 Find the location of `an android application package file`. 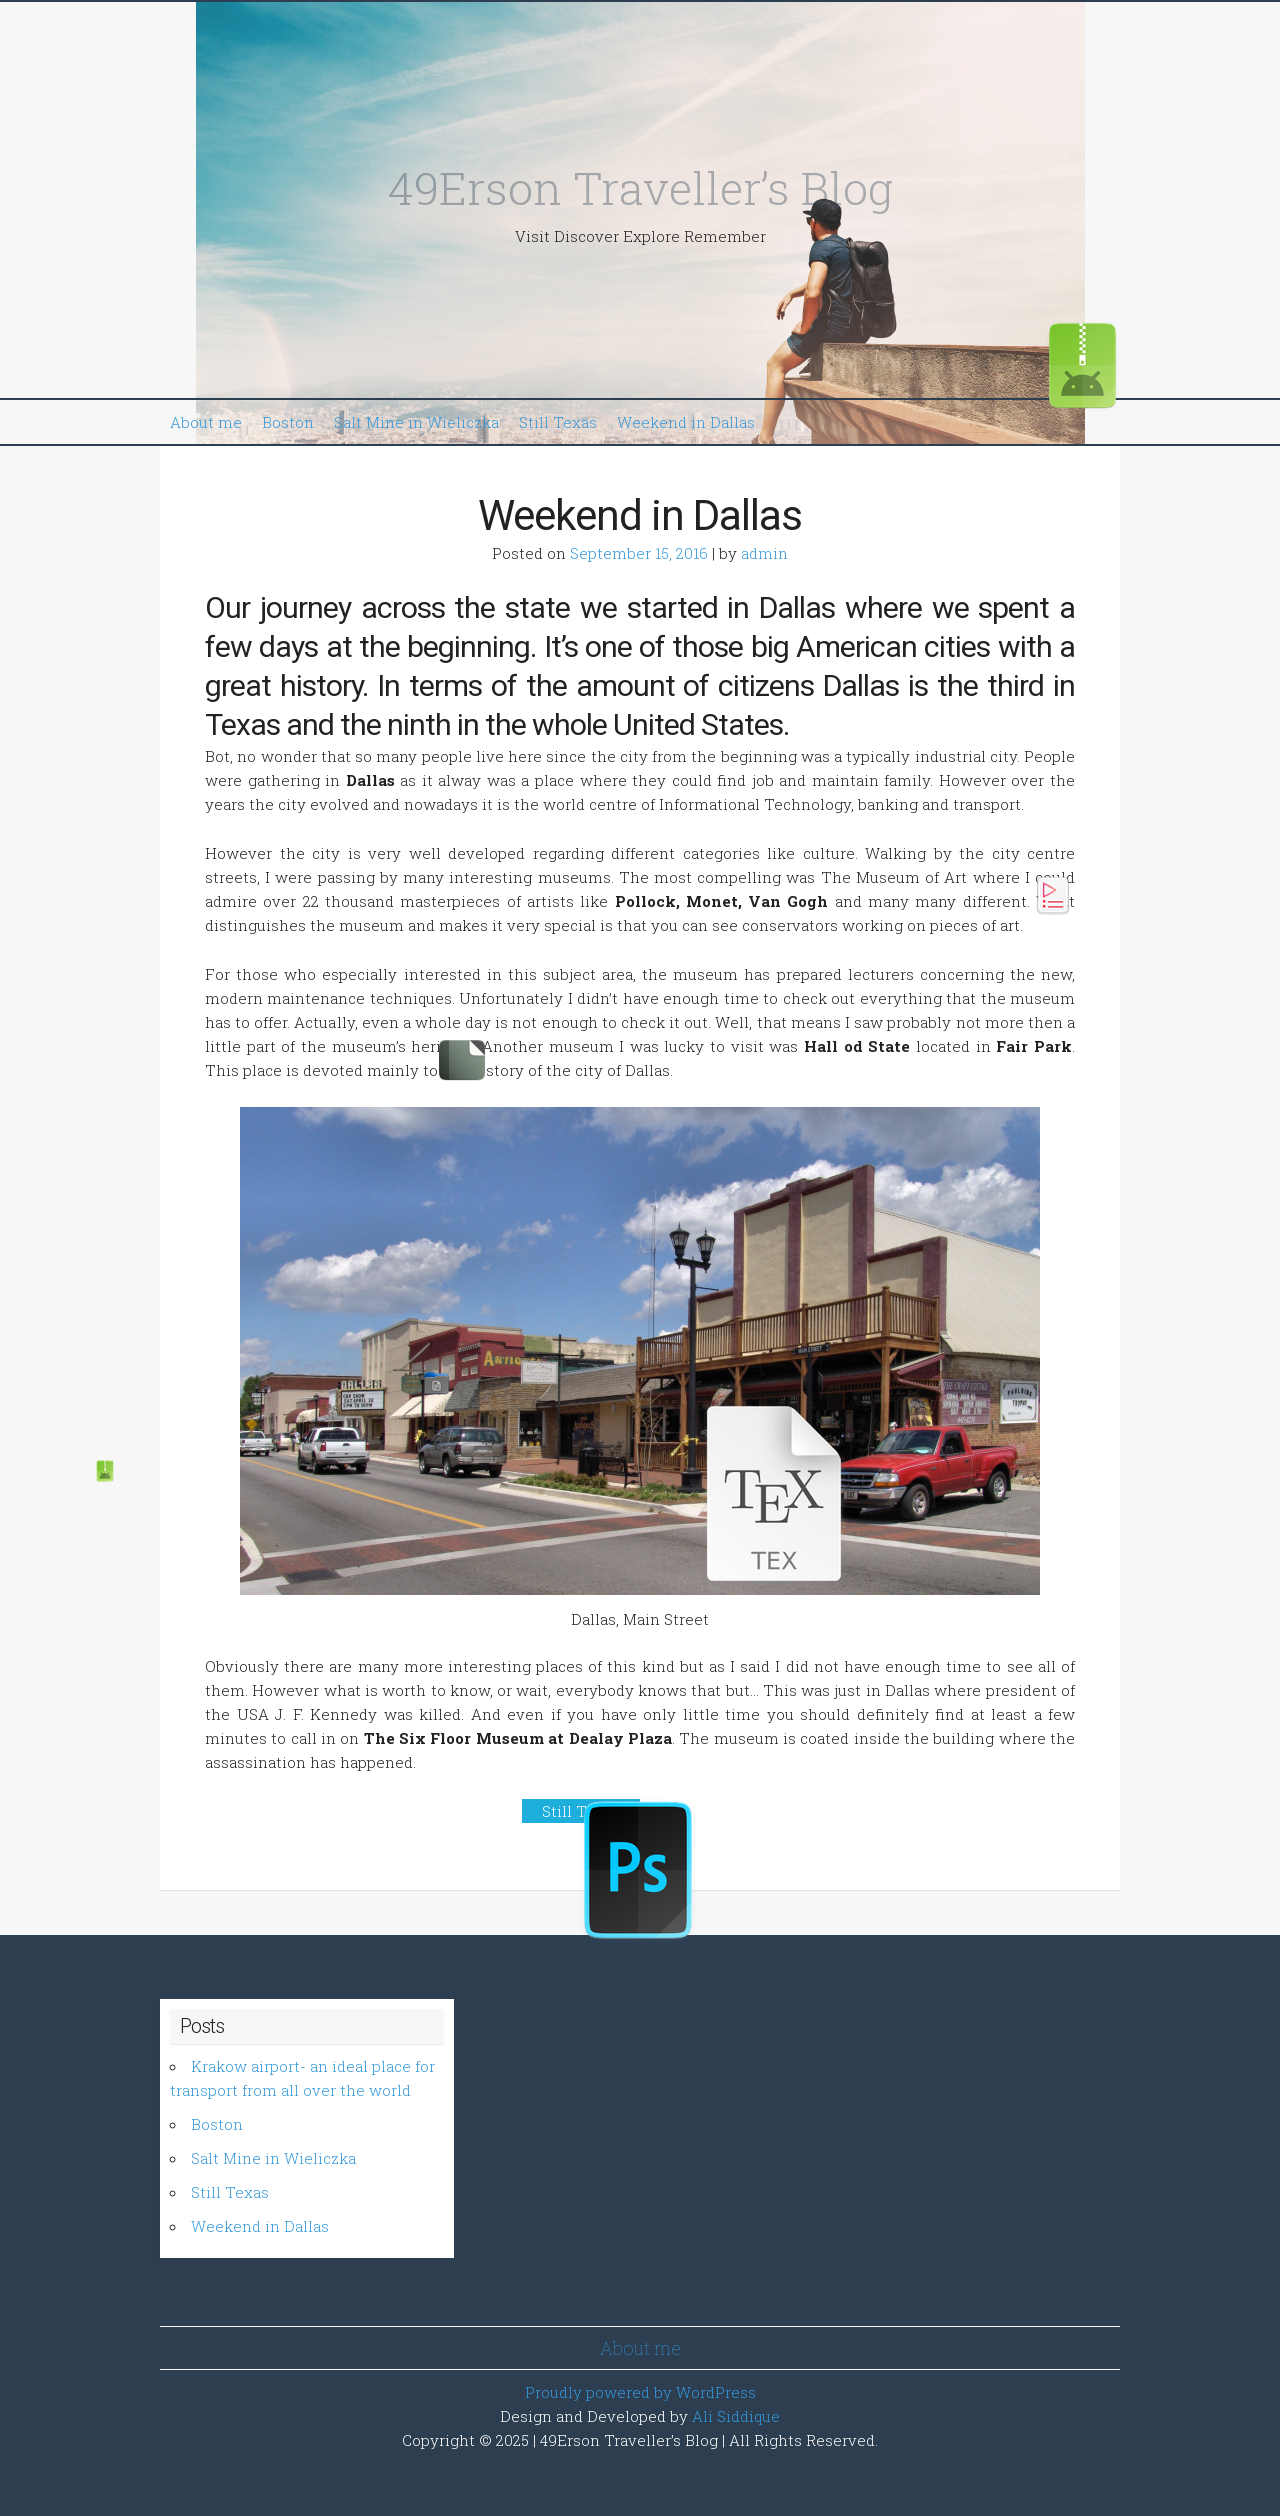

an android application package file is located at coordinates (1082, 365).